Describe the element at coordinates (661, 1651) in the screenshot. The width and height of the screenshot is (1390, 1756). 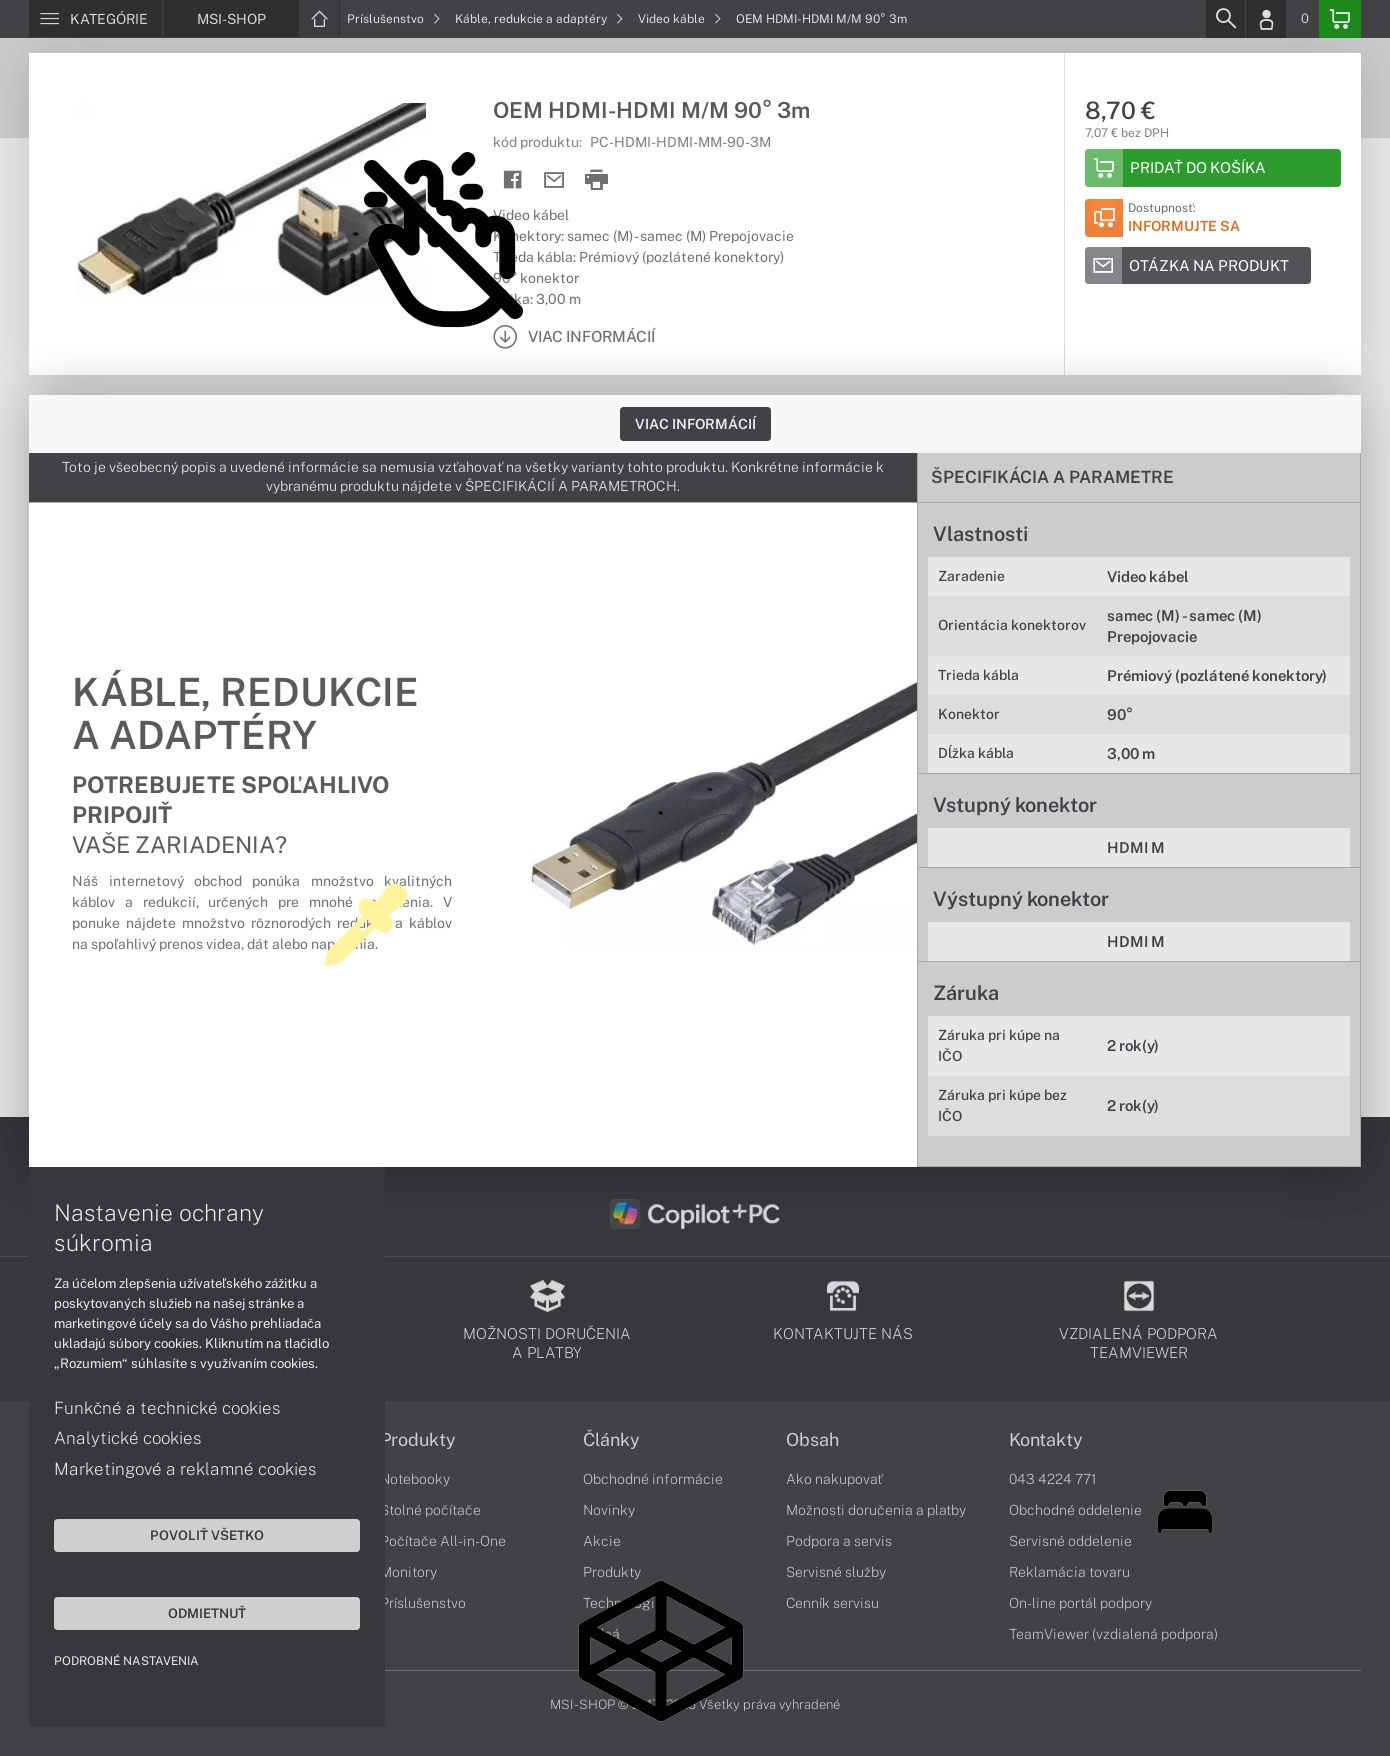
I see `open CodePen profile or projects` at that location.